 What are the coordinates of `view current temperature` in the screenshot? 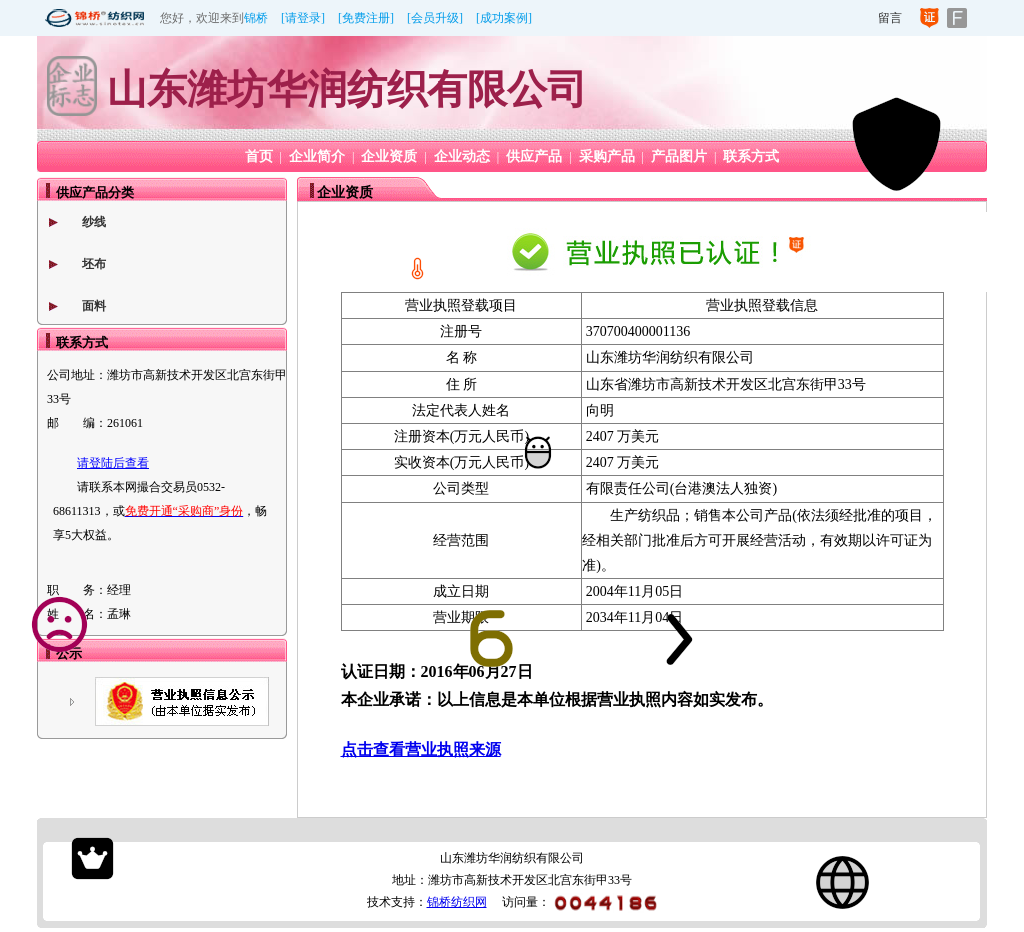 It's located at (417, 268).